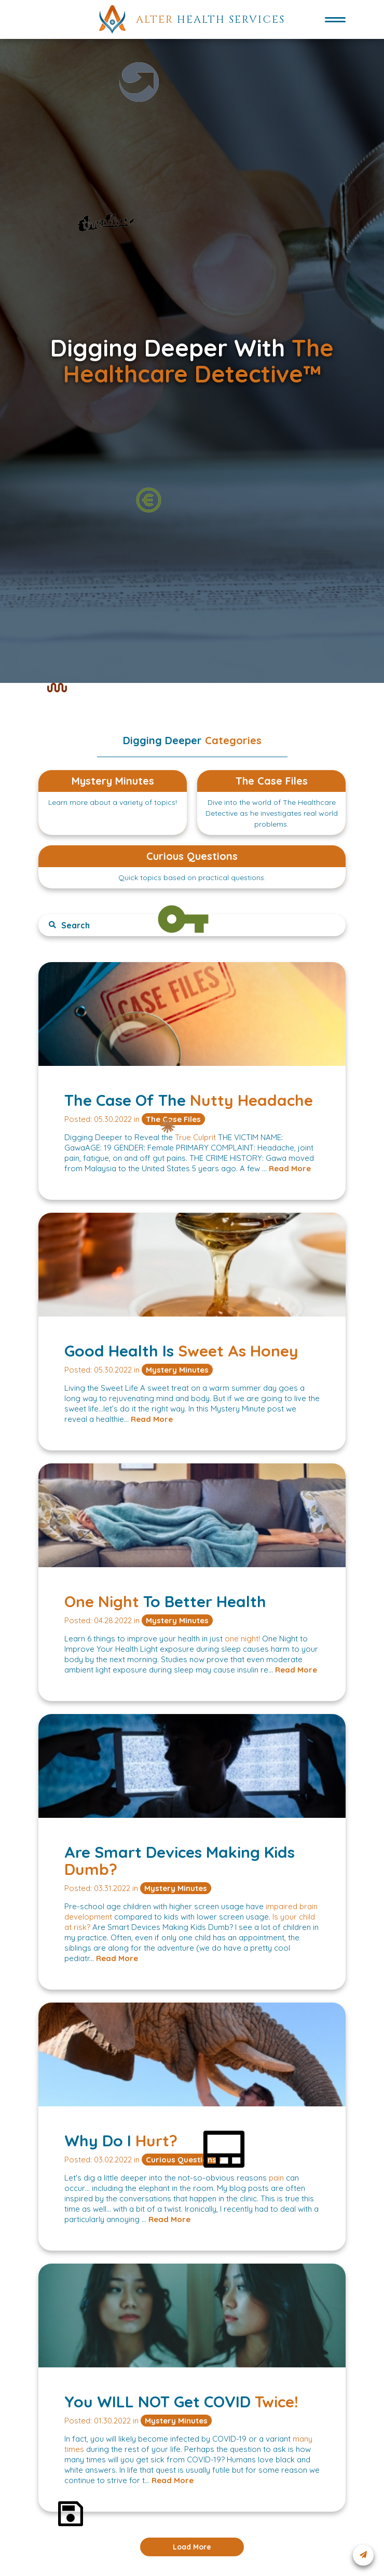 The image size is (384, 2576). What do you see at coordinates (224, 2149) in the screenshot?
I see `switch to slideshow view mode` at bounding box center [224, 2149].